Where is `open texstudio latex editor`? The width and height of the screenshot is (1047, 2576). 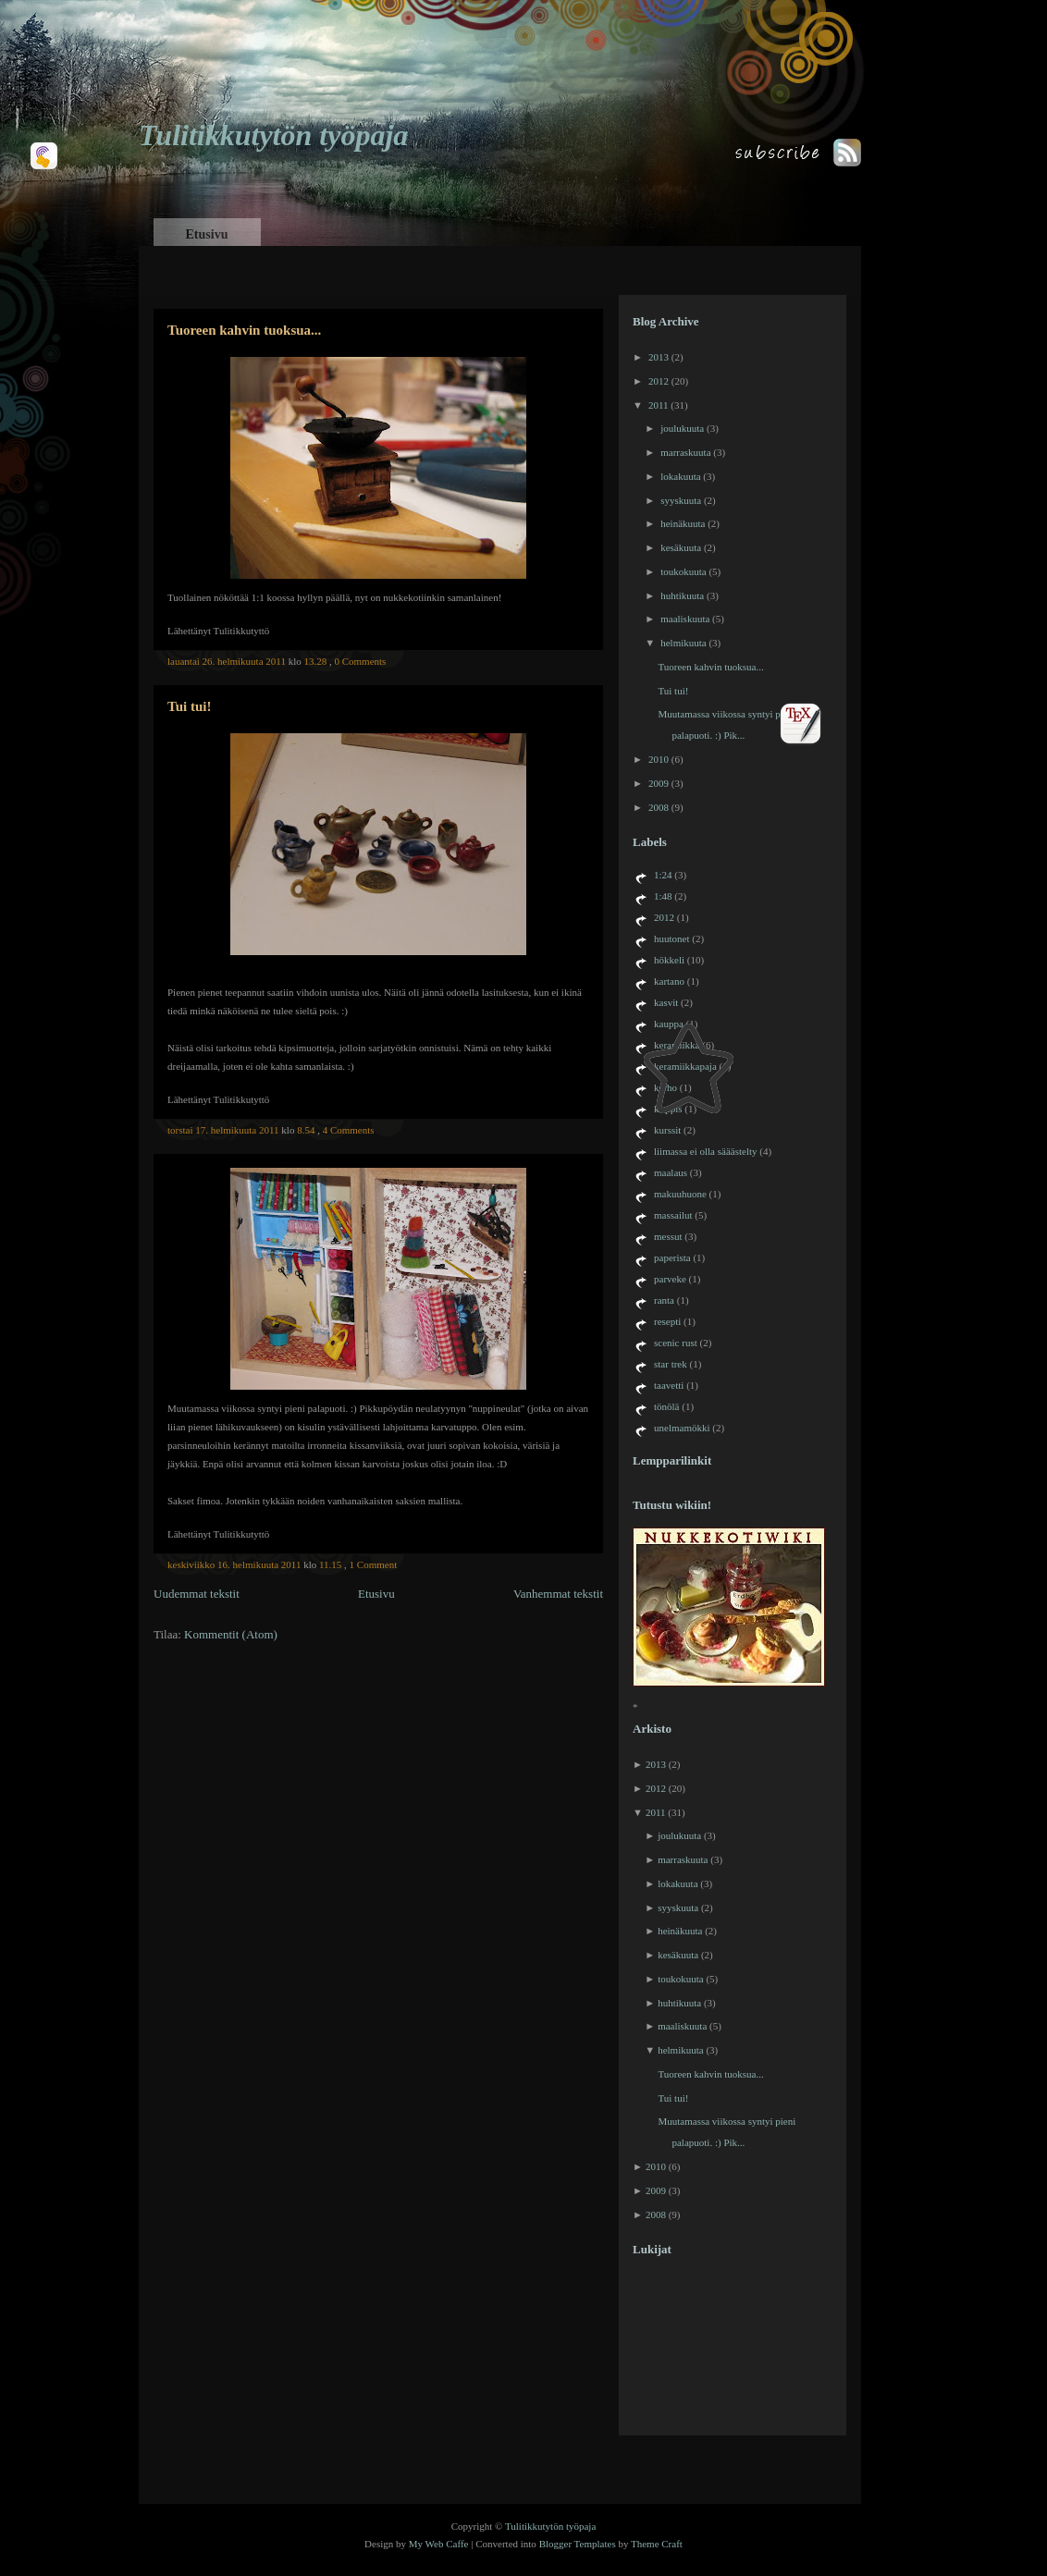
open texstudio latex editor is located at coordinates (800, 723).